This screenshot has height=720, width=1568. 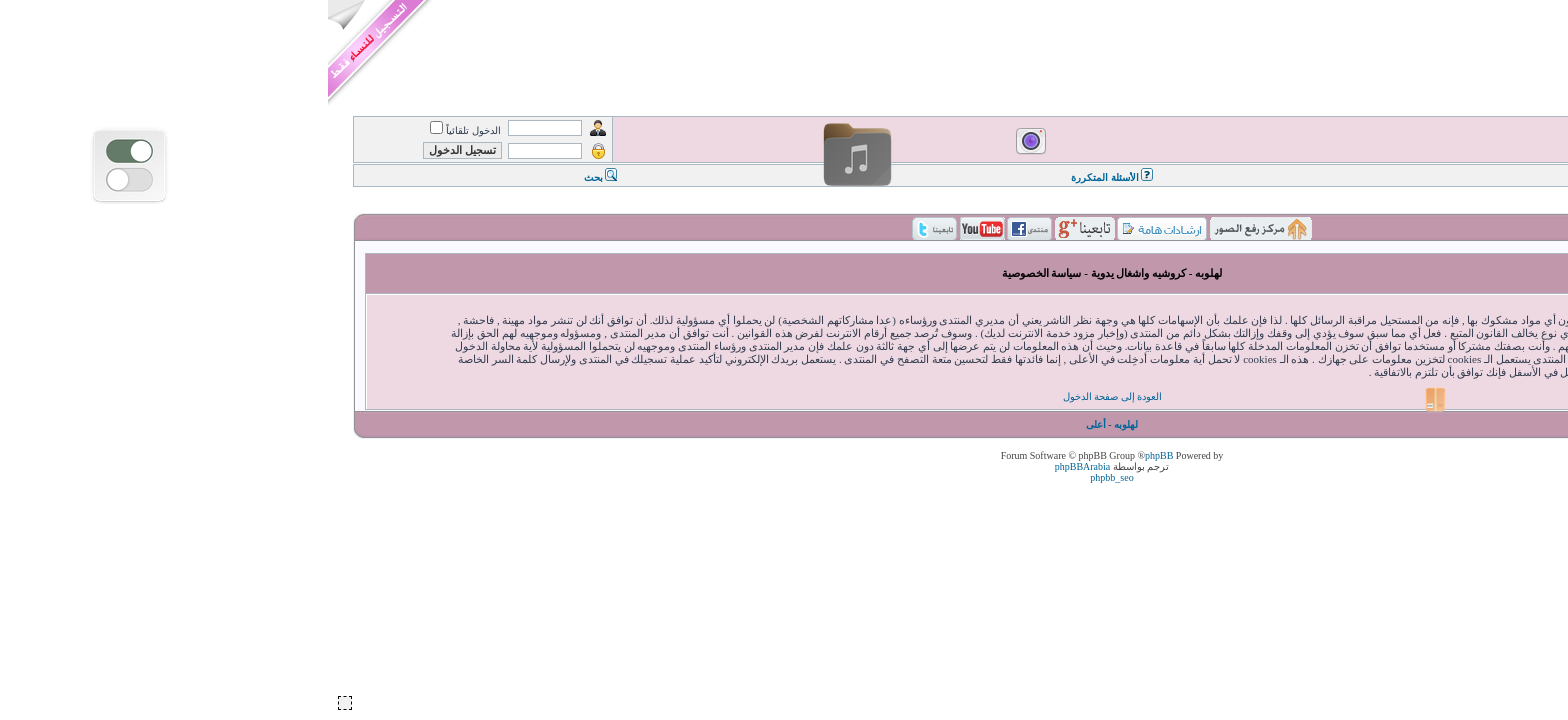 I want to click on open your music folder, so click(x=857, y=154).